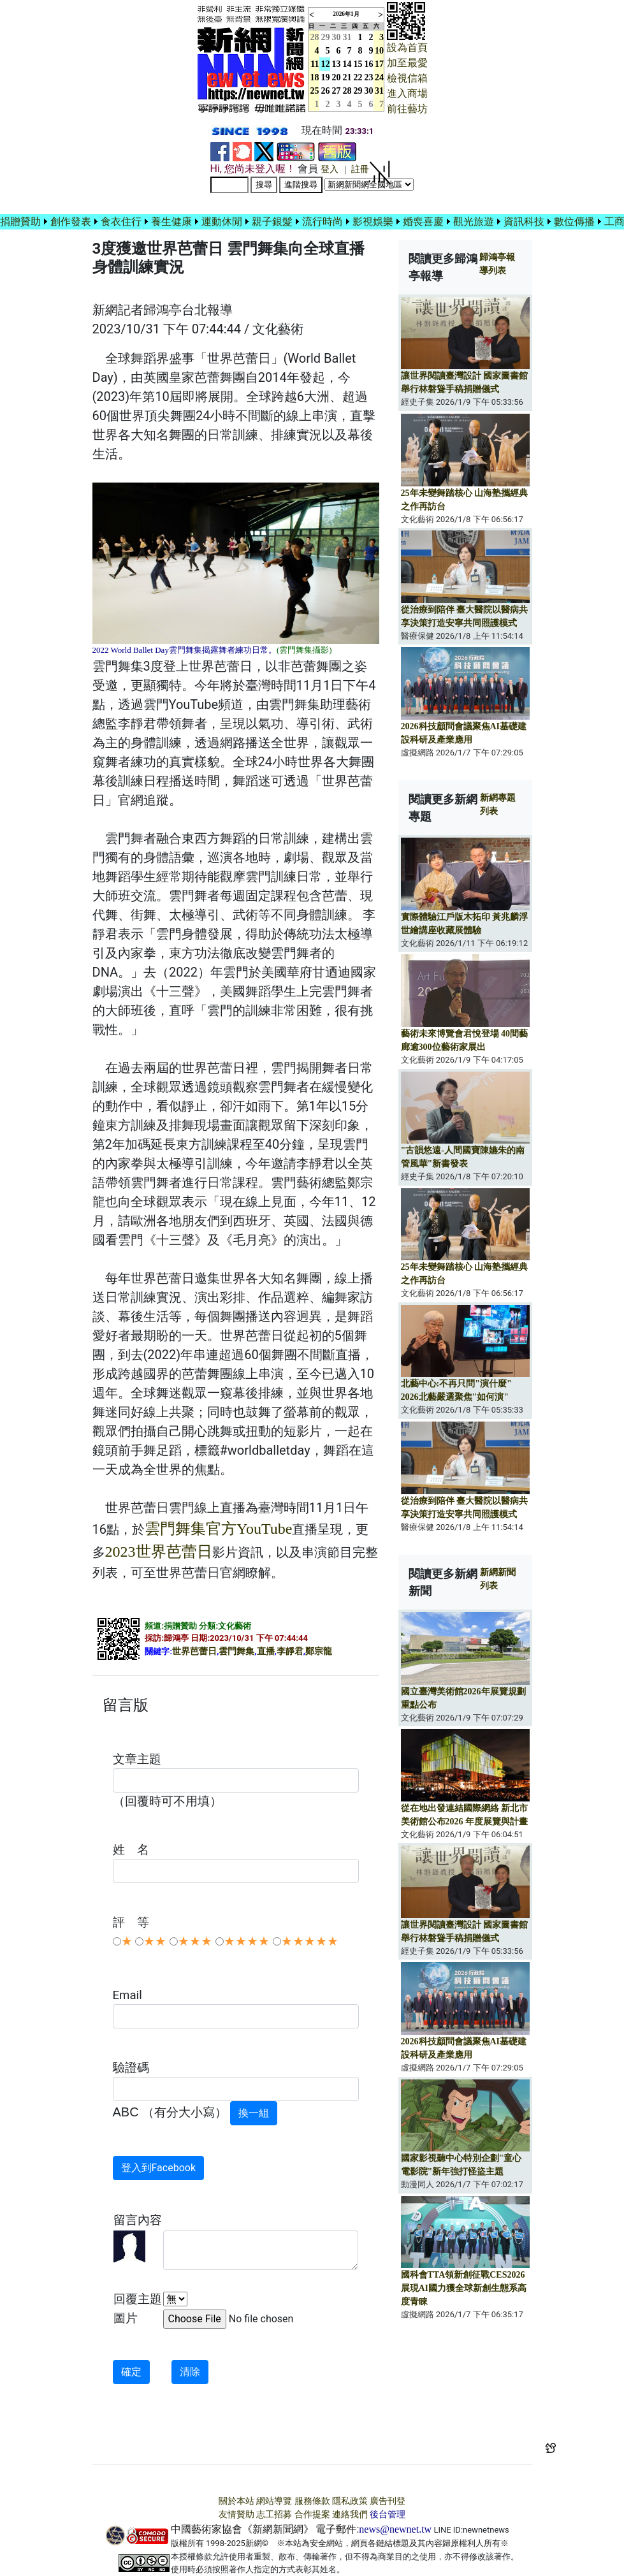 The image size is (624, 2576). I want to click on view stashed or cached content, so click(550, 2448).